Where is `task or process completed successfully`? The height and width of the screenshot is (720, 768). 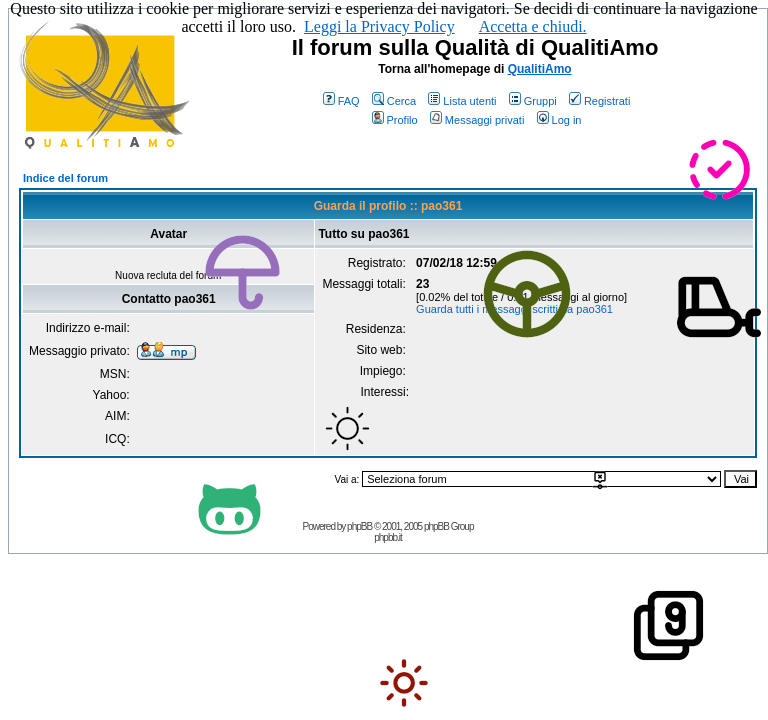 task or process completed successfully is located at coordinates (719, 169).